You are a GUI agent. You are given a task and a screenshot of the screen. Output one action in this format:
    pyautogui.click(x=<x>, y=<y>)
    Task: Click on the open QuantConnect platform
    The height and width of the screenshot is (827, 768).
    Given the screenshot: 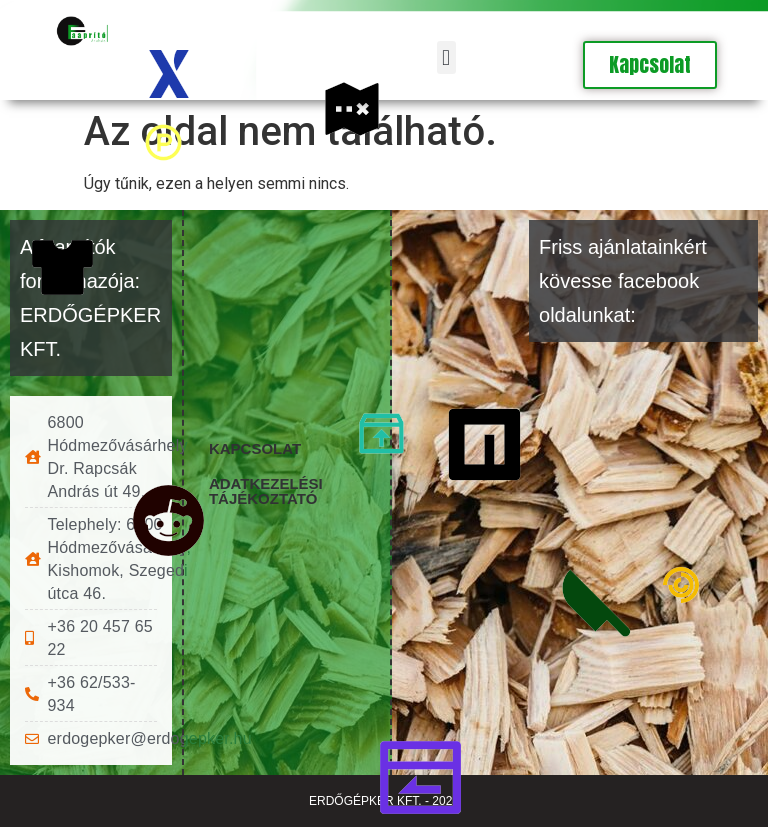 What is the action you would take?
    pyautogui.click(x=681, y=585)
    